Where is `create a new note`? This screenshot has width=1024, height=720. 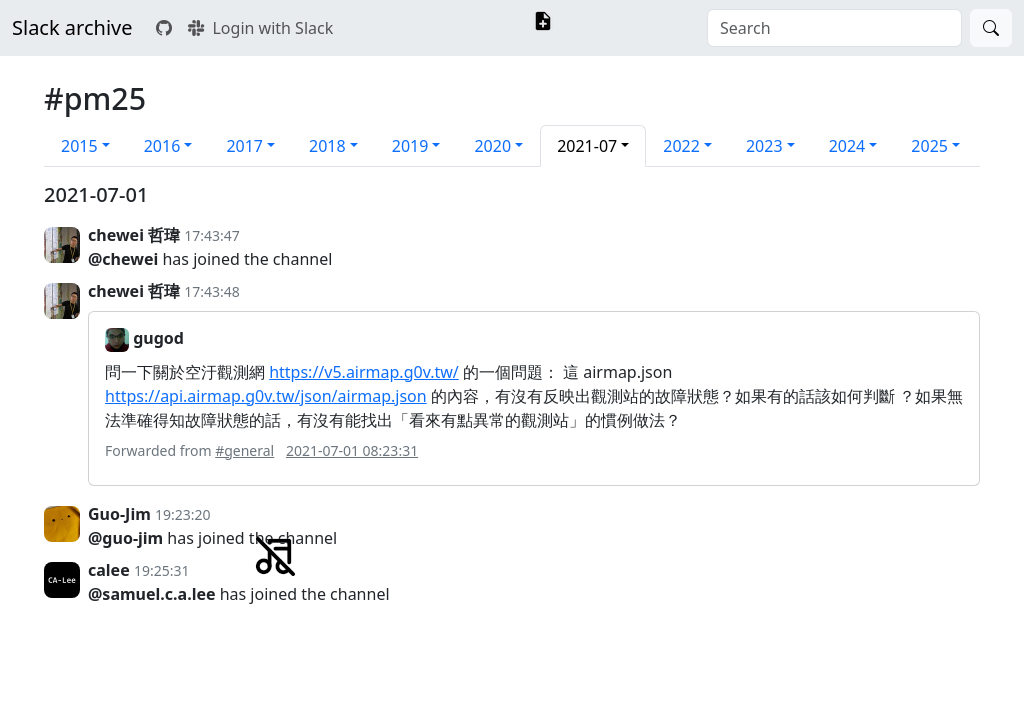
create a new note is located at coordinates (543, 21).